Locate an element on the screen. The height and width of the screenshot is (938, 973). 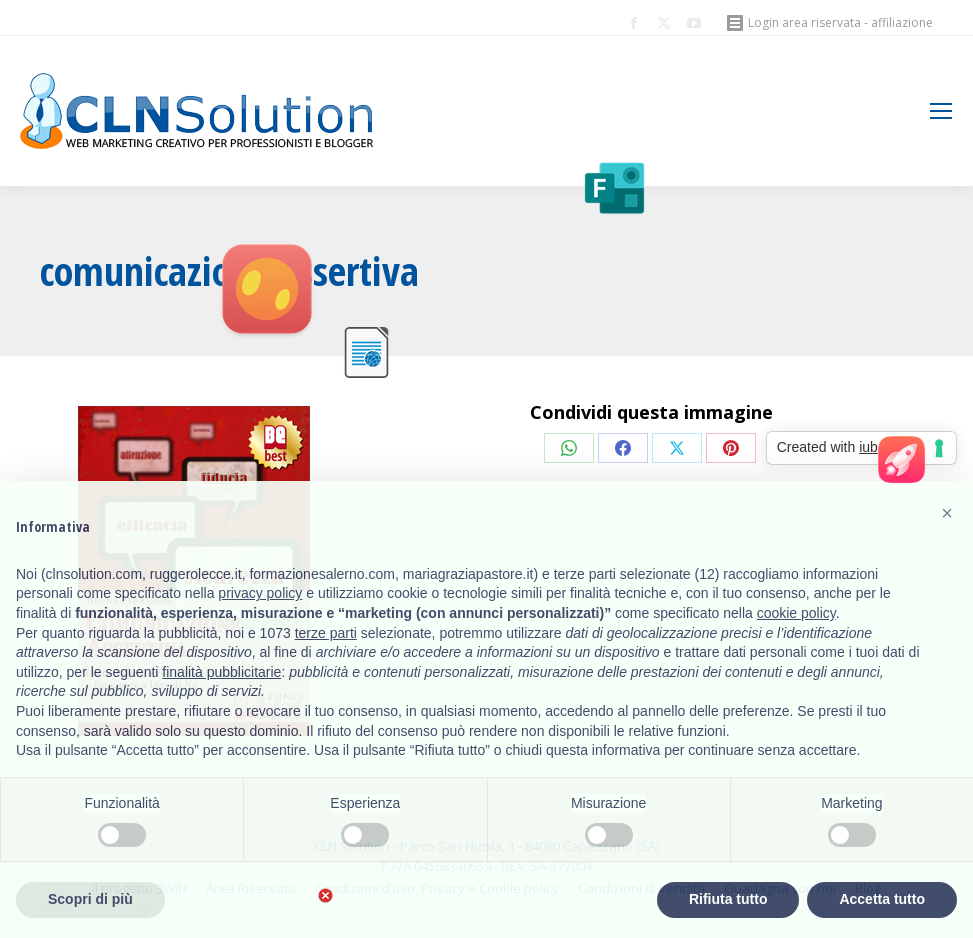
open microsoft forms app is located at coordinates (614, 188).